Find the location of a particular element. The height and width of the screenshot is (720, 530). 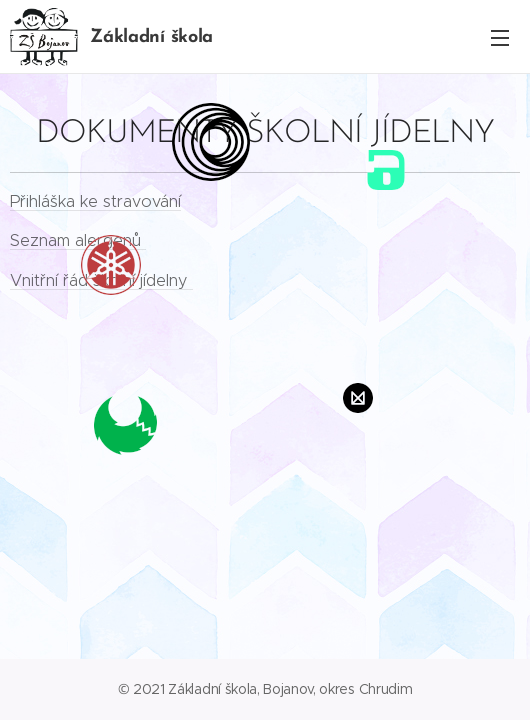

open milanote app is located at coordinates (358, 398).